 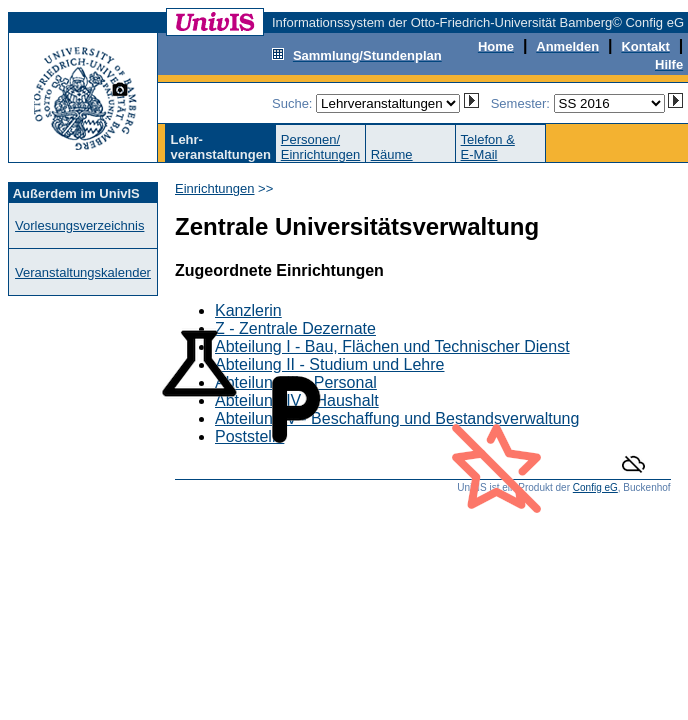 What do you see at coordinates (199, 363) in the screenshot?
I see `access science or laboratory features` at bounding box center [199, 363].